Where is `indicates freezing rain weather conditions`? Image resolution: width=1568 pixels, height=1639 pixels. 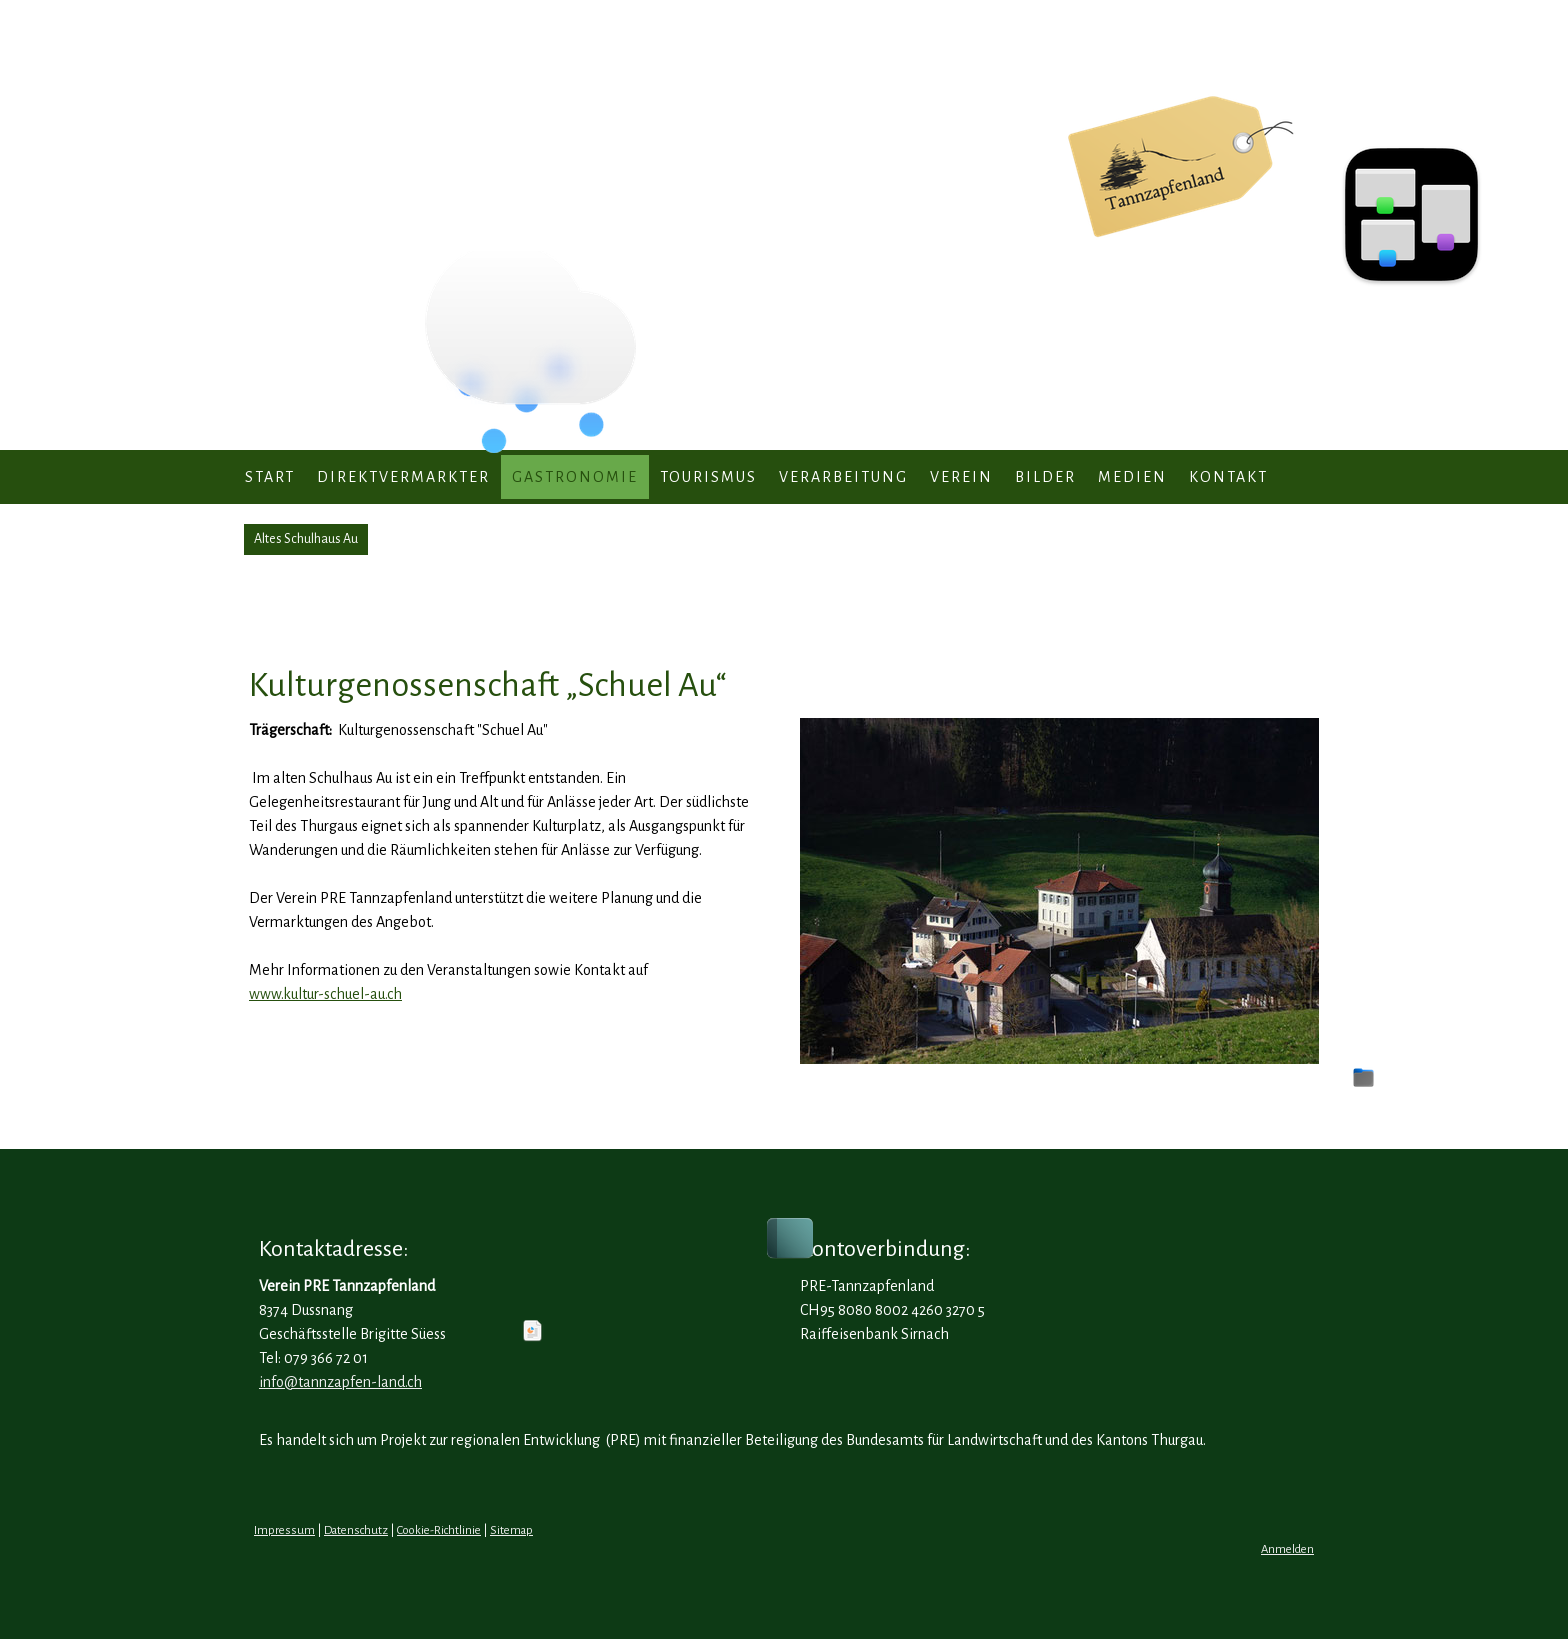 indicates freezing rain weather conditions is located at coordinates (530, 347).